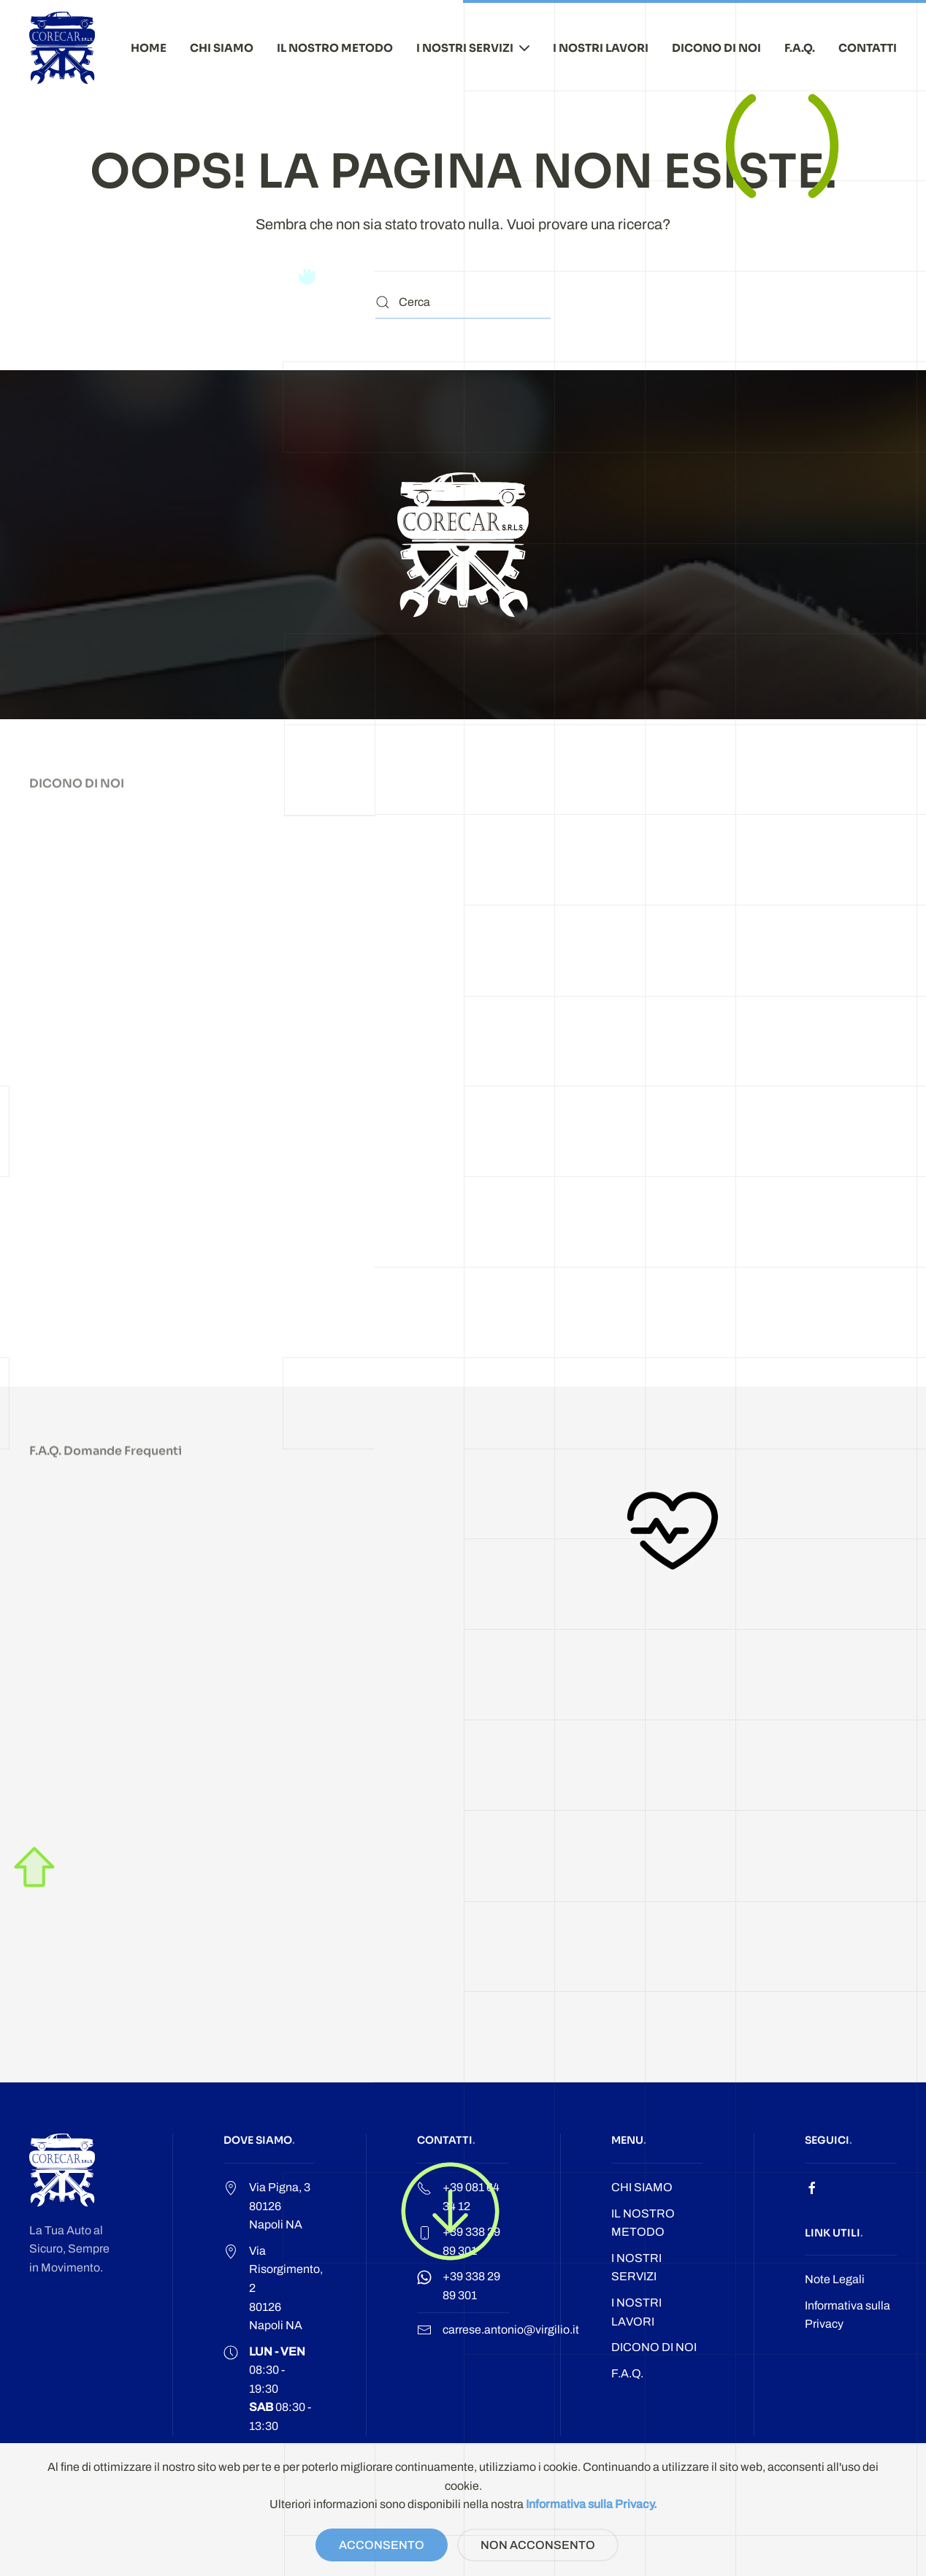 The width and height of the screenshot is (926, 2576). Describe the element at coordinates (782, 146) in the screenshot. I see `insert parentheses or grouping brackets` at that location.